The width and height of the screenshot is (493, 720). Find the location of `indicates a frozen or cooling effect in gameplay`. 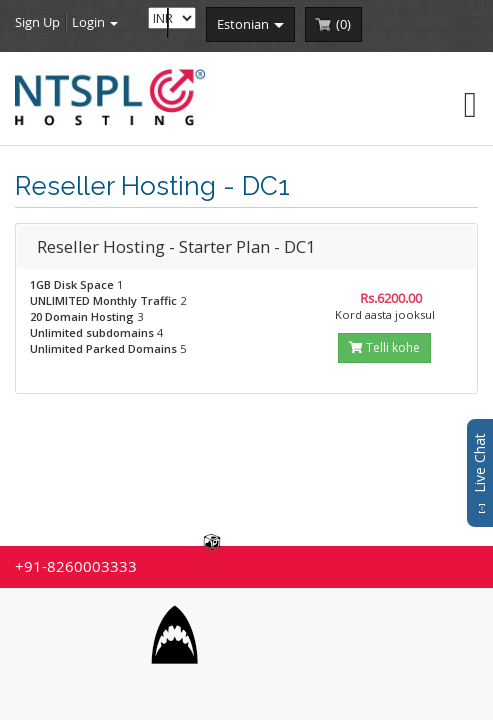

indicates a frozen or cooling effect in gameplay is located at coordinates (212, 542).